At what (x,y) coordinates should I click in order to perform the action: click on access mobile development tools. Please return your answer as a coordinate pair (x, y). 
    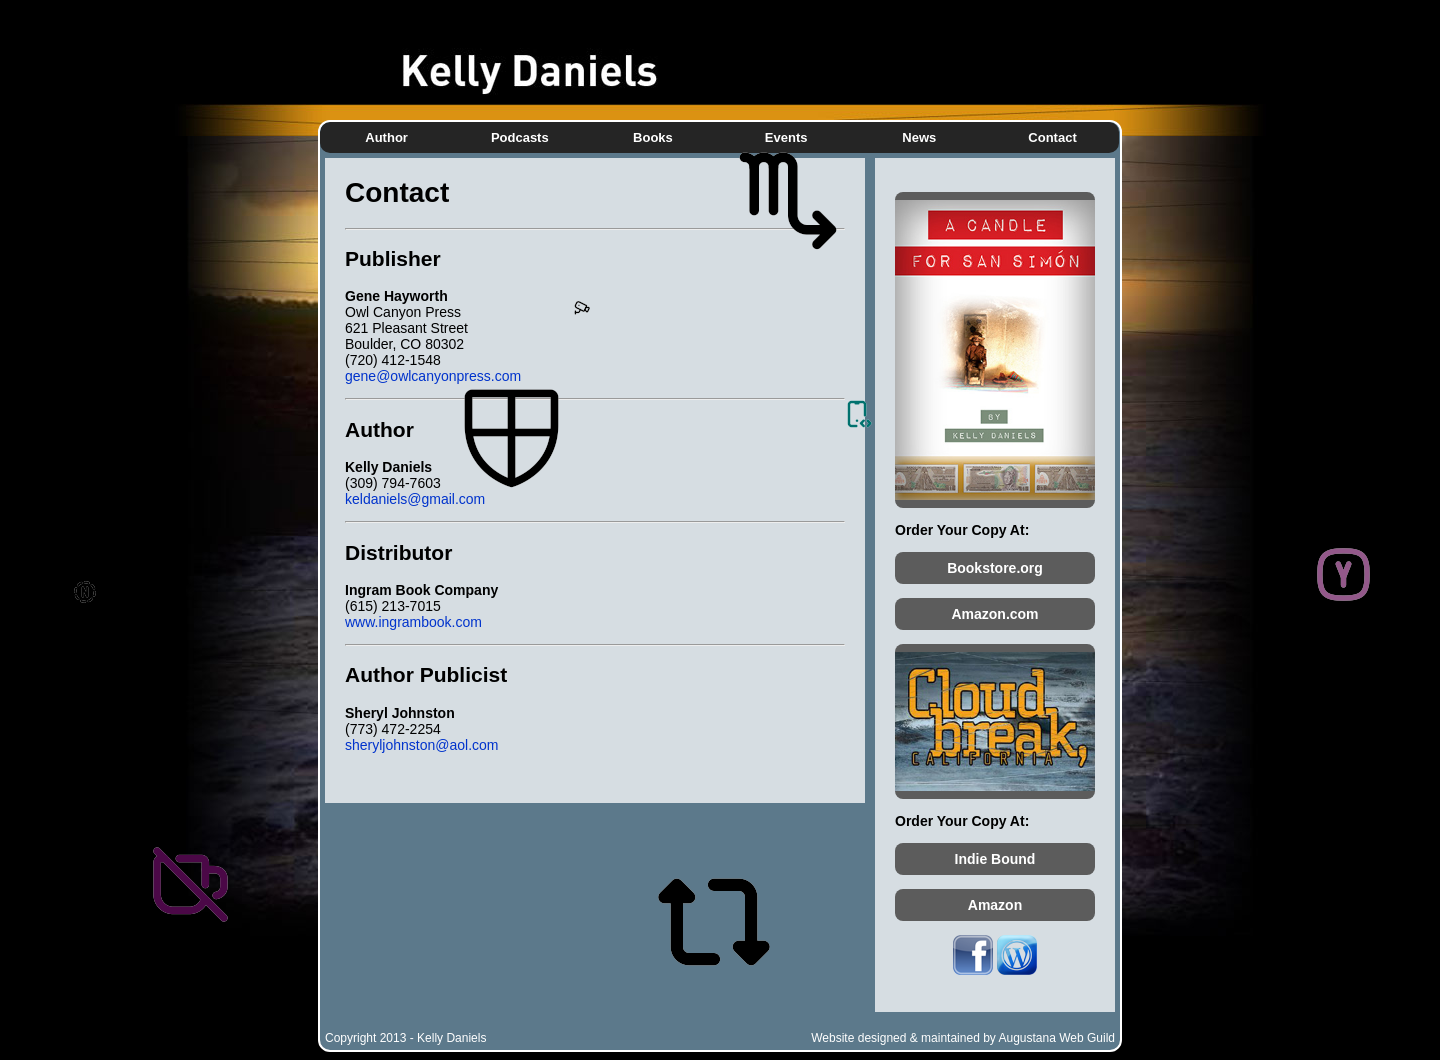
    Looking at the image, I should click on (857, 414).